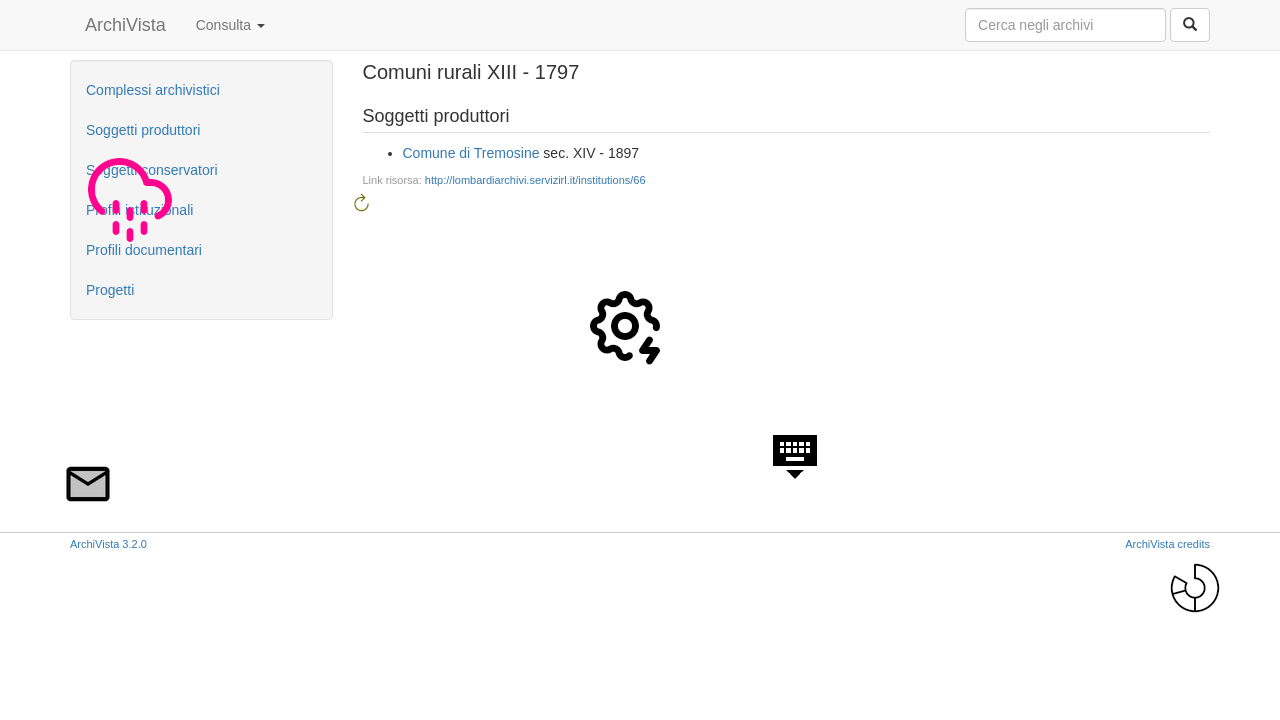 The image size is (1280, 720). What do you see at coordinates (1195, 588) in the screenshot?
I see `view analytics or statistics breakdown` at bounding box center [1195, 588].